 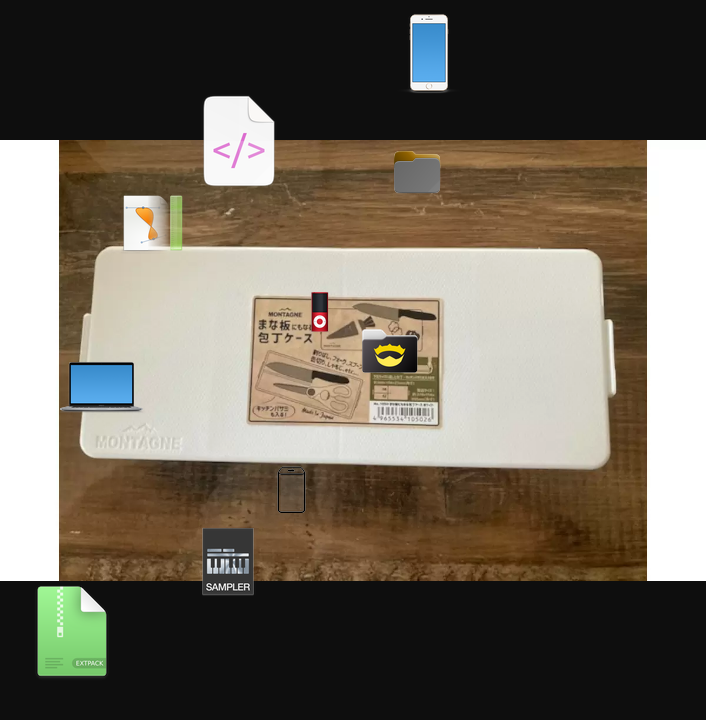 I want to click on a vector drawing or illustration template file, so click(x=152, y=223).